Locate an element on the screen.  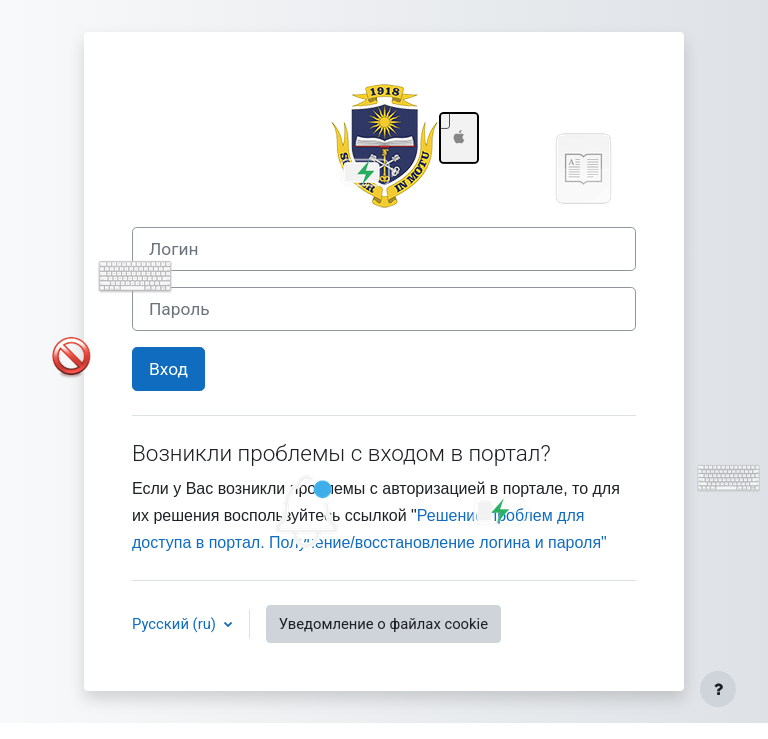
connect to a wireless keyboard is located at coordinates (728, 477).